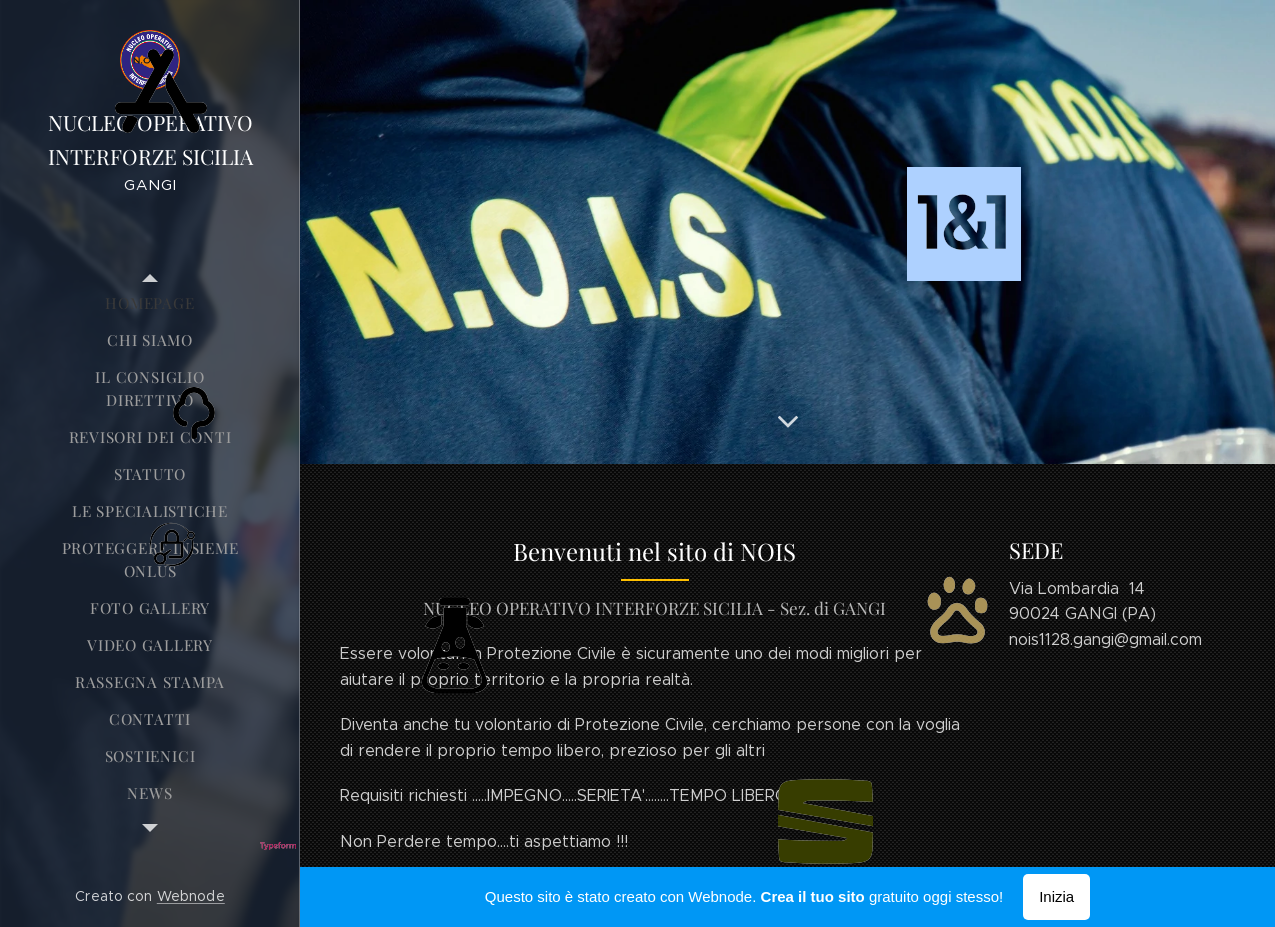 This screenshot has height=927, width=1275. What do you see at coordinates (161, 91) in the screenshot?
I see `open the App Store` at bounding box center [161, 91].